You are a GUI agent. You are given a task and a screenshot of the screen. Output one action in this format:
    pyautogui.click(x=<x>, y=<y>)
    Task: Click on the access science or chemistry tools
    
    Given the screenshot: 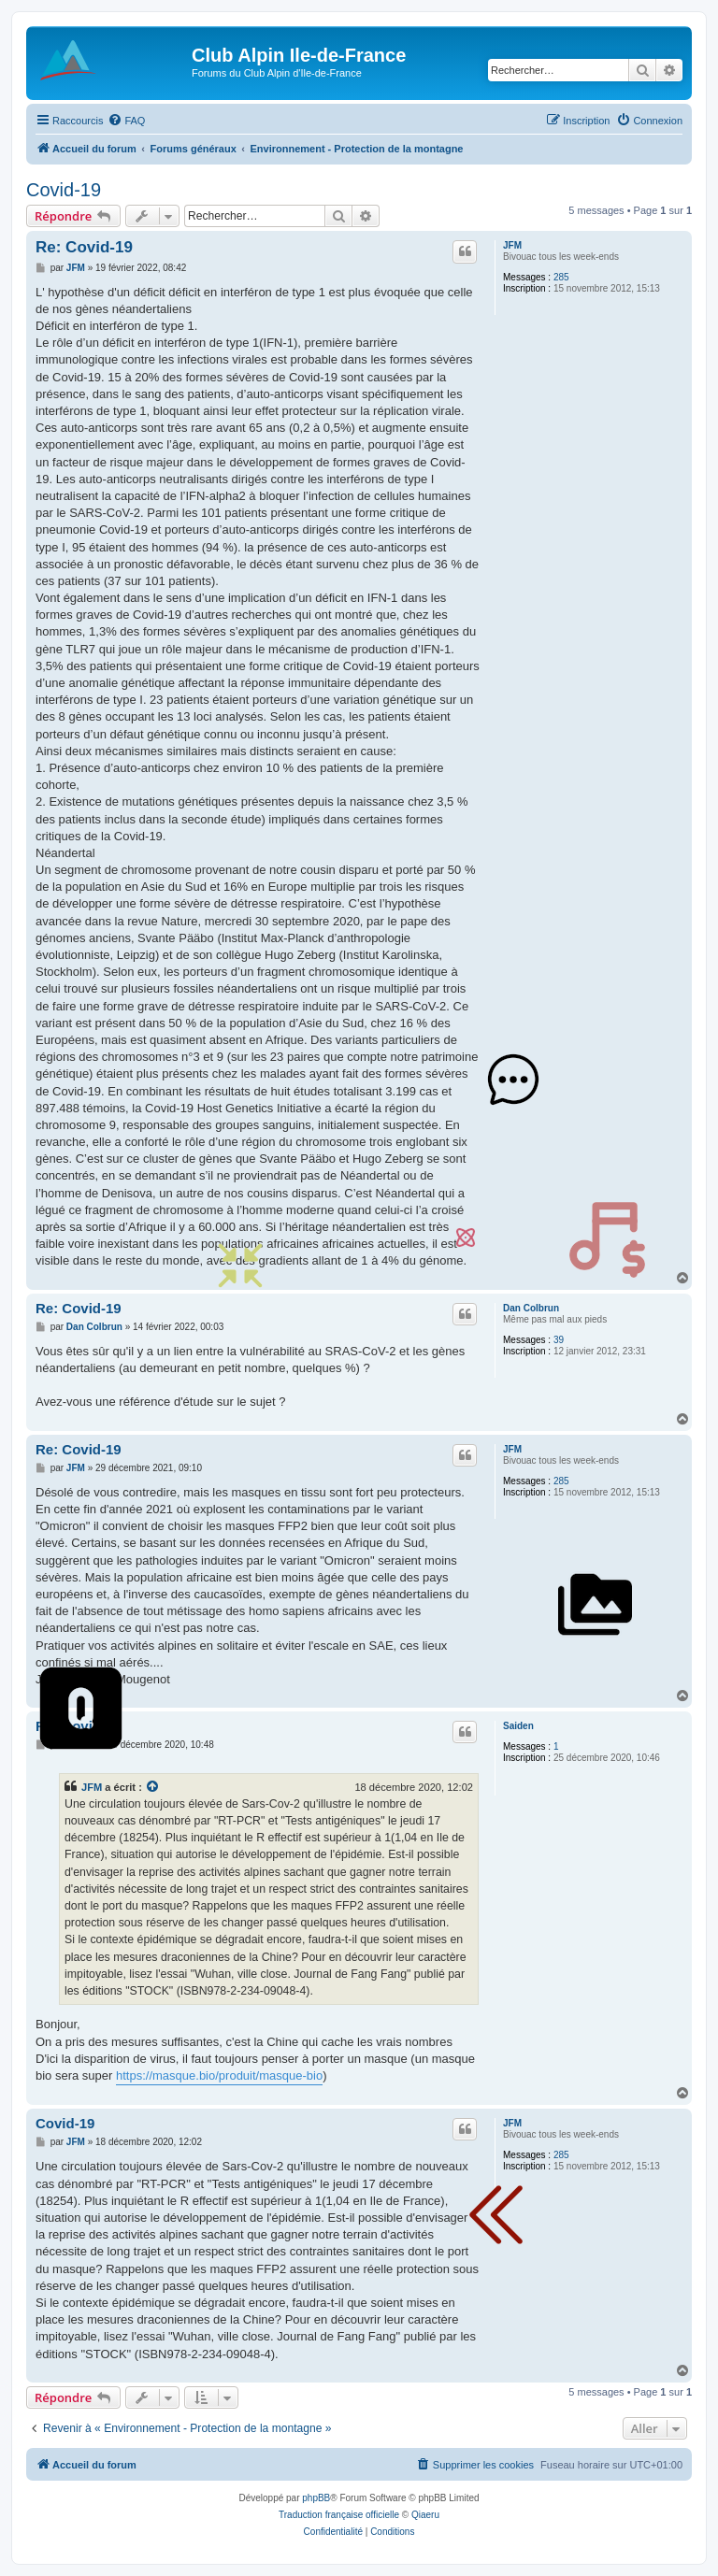 What is the action you would take?
    pyautogui.click(x=466, y=1238)
    